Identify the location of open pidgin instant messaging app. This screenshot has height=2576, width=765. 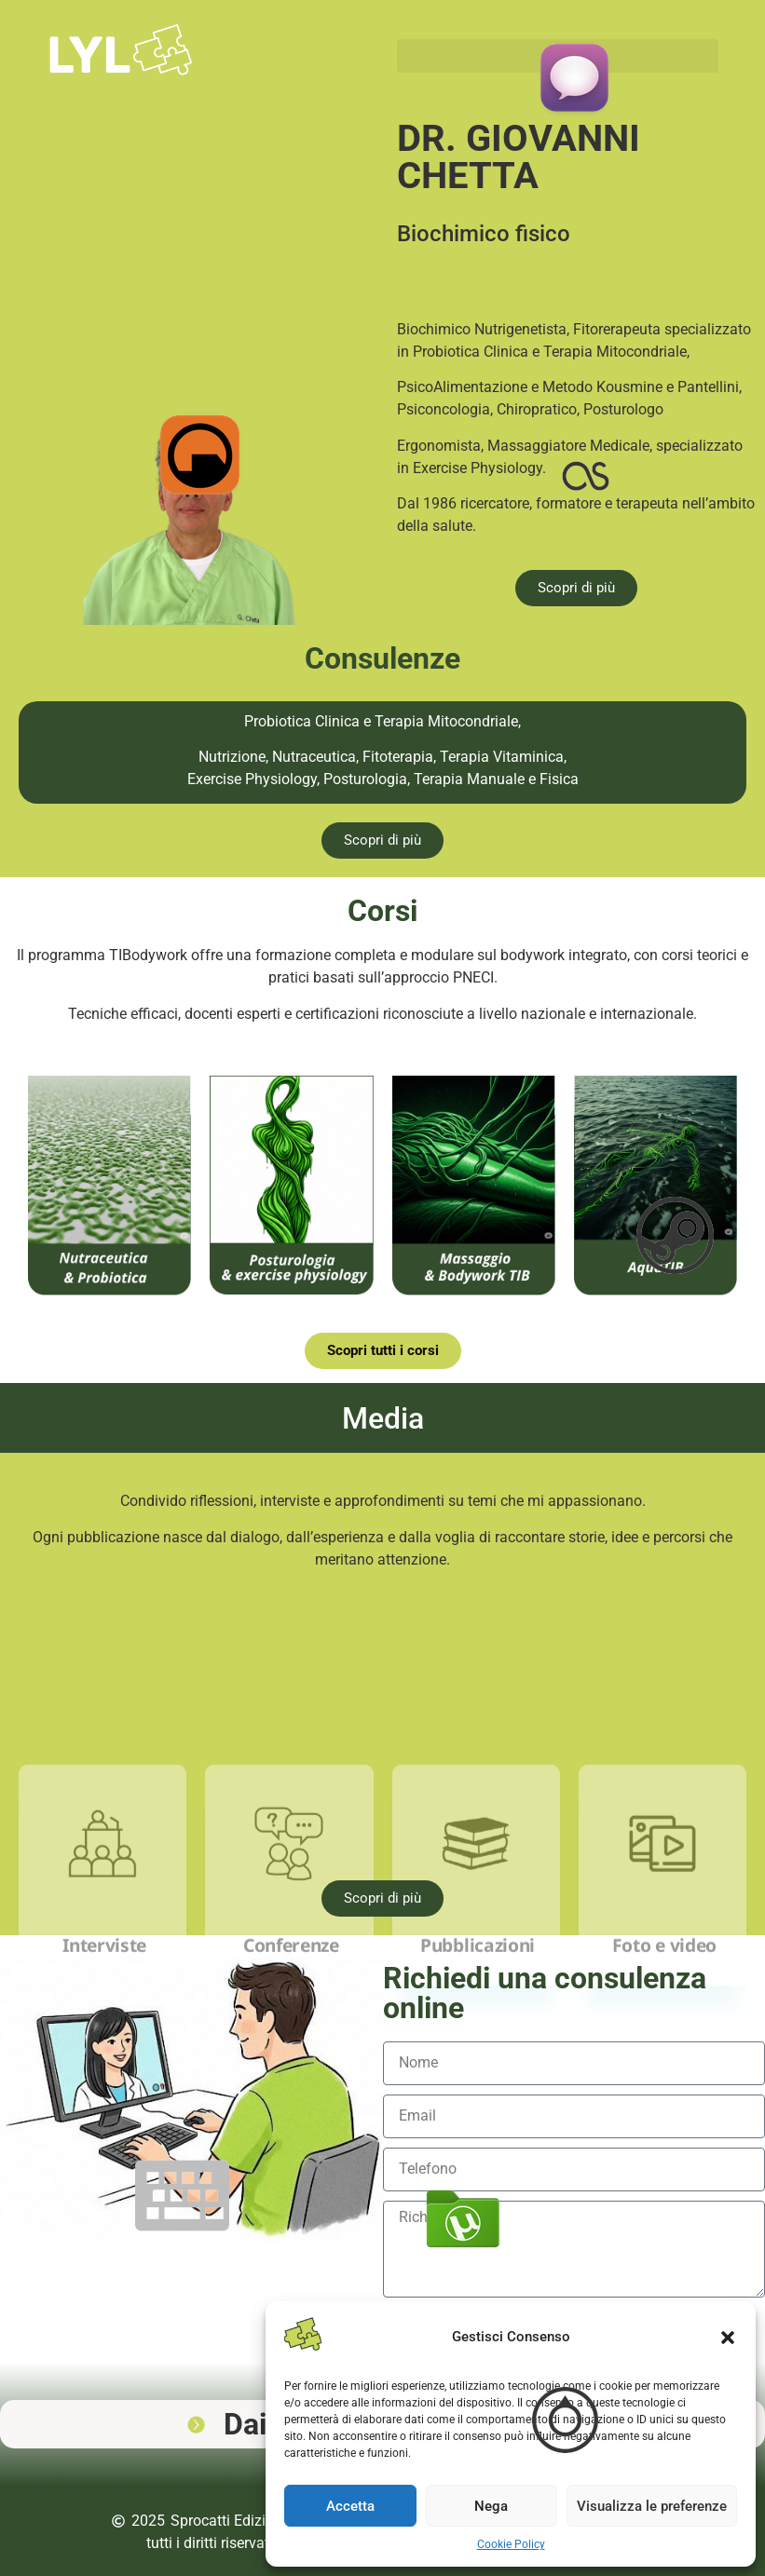
(574, 77).